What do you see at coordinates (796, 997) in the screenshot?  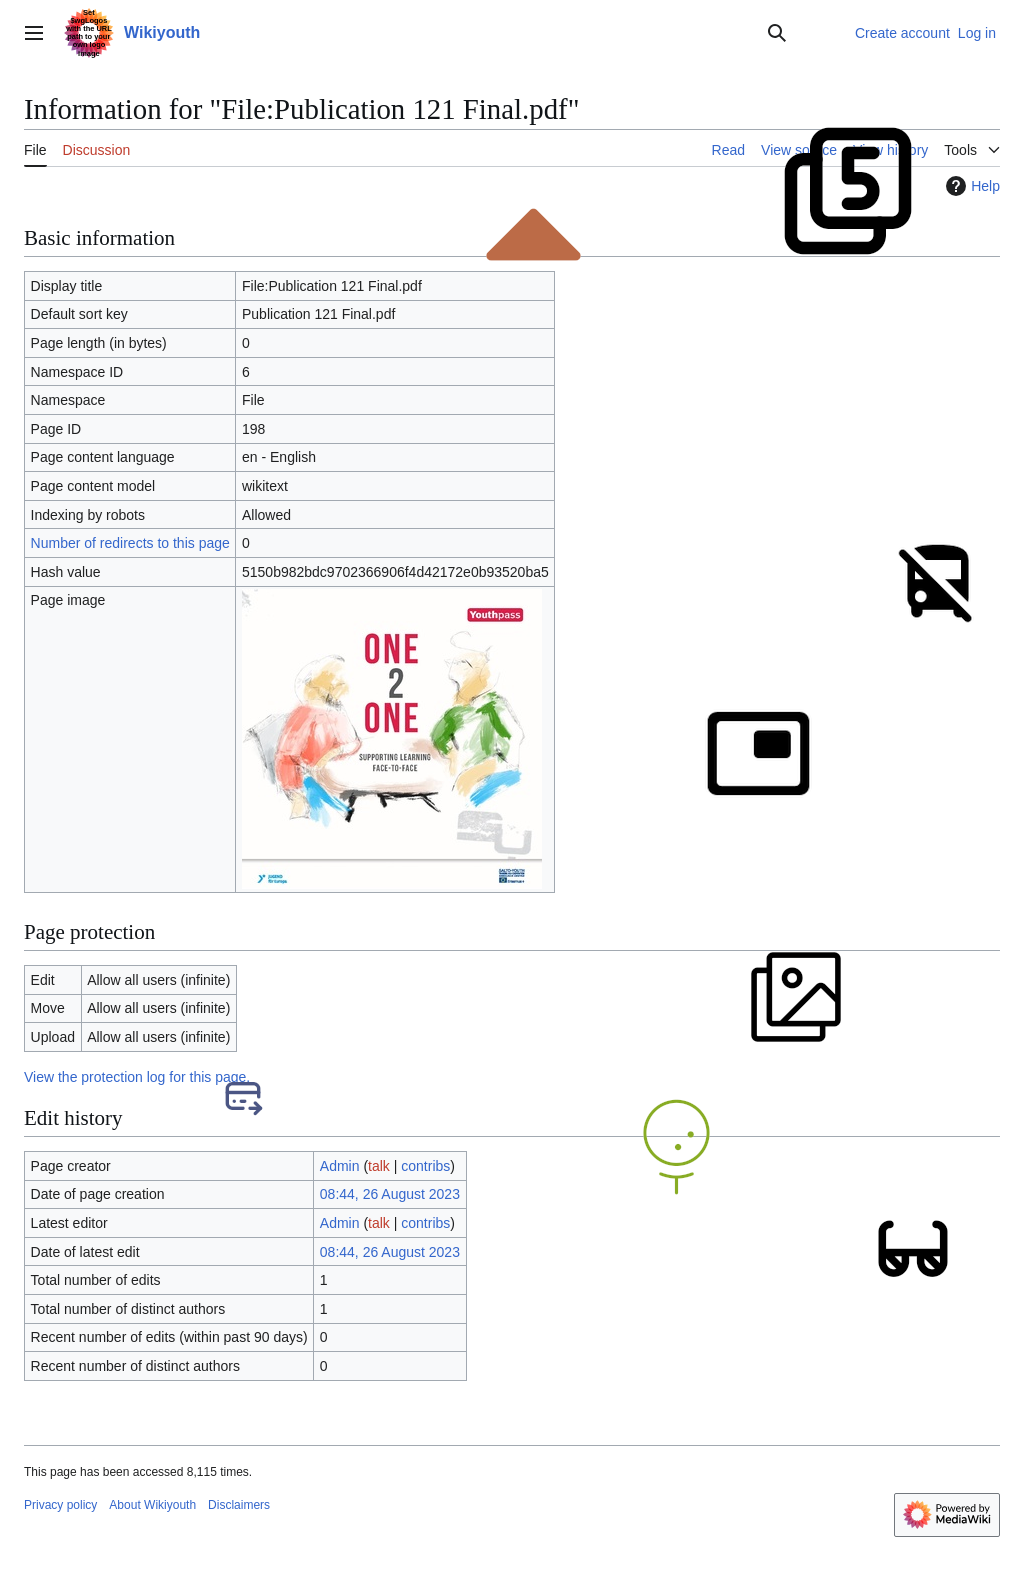 I see `view photo gallery` at bounding box center [796, 997].